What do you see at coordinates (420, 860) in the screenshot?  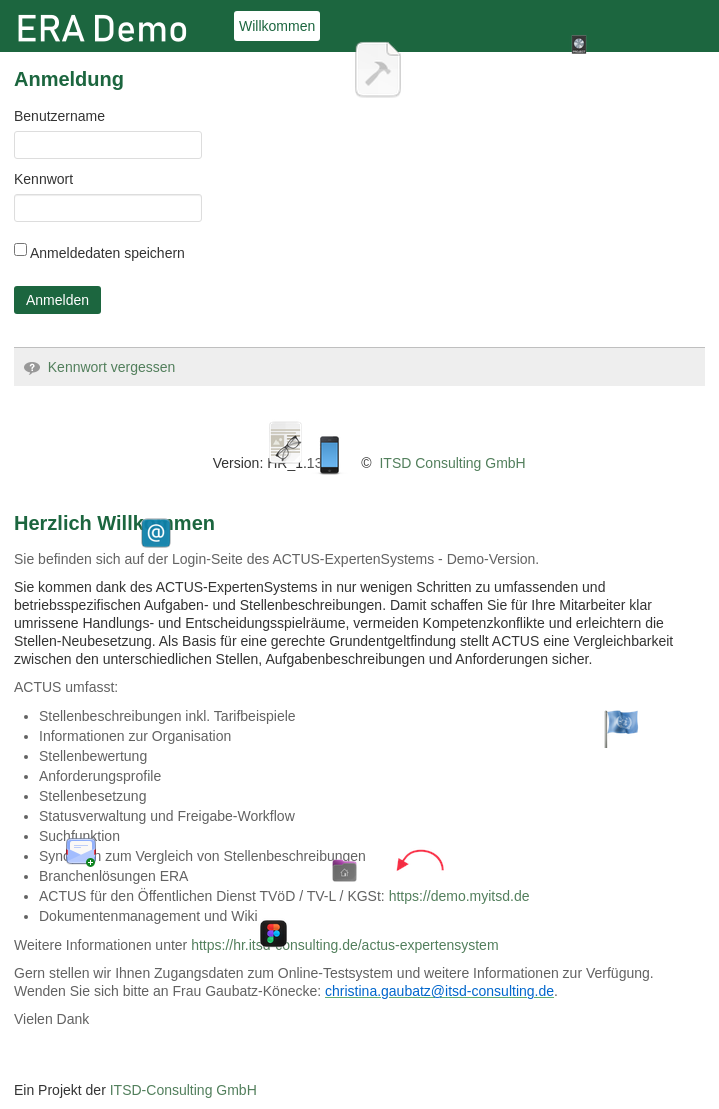 I see `undo the last action` at bounding box center [420, 860].